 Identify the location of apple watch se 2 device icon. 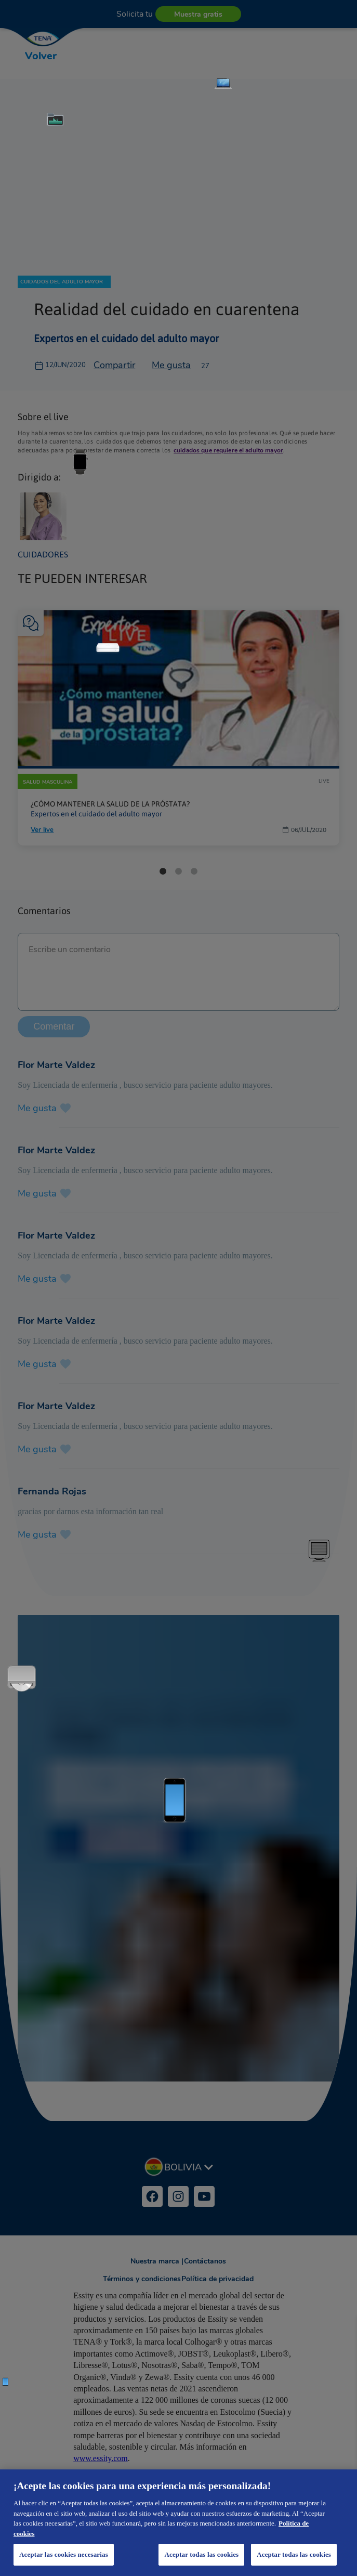
(80, 462).